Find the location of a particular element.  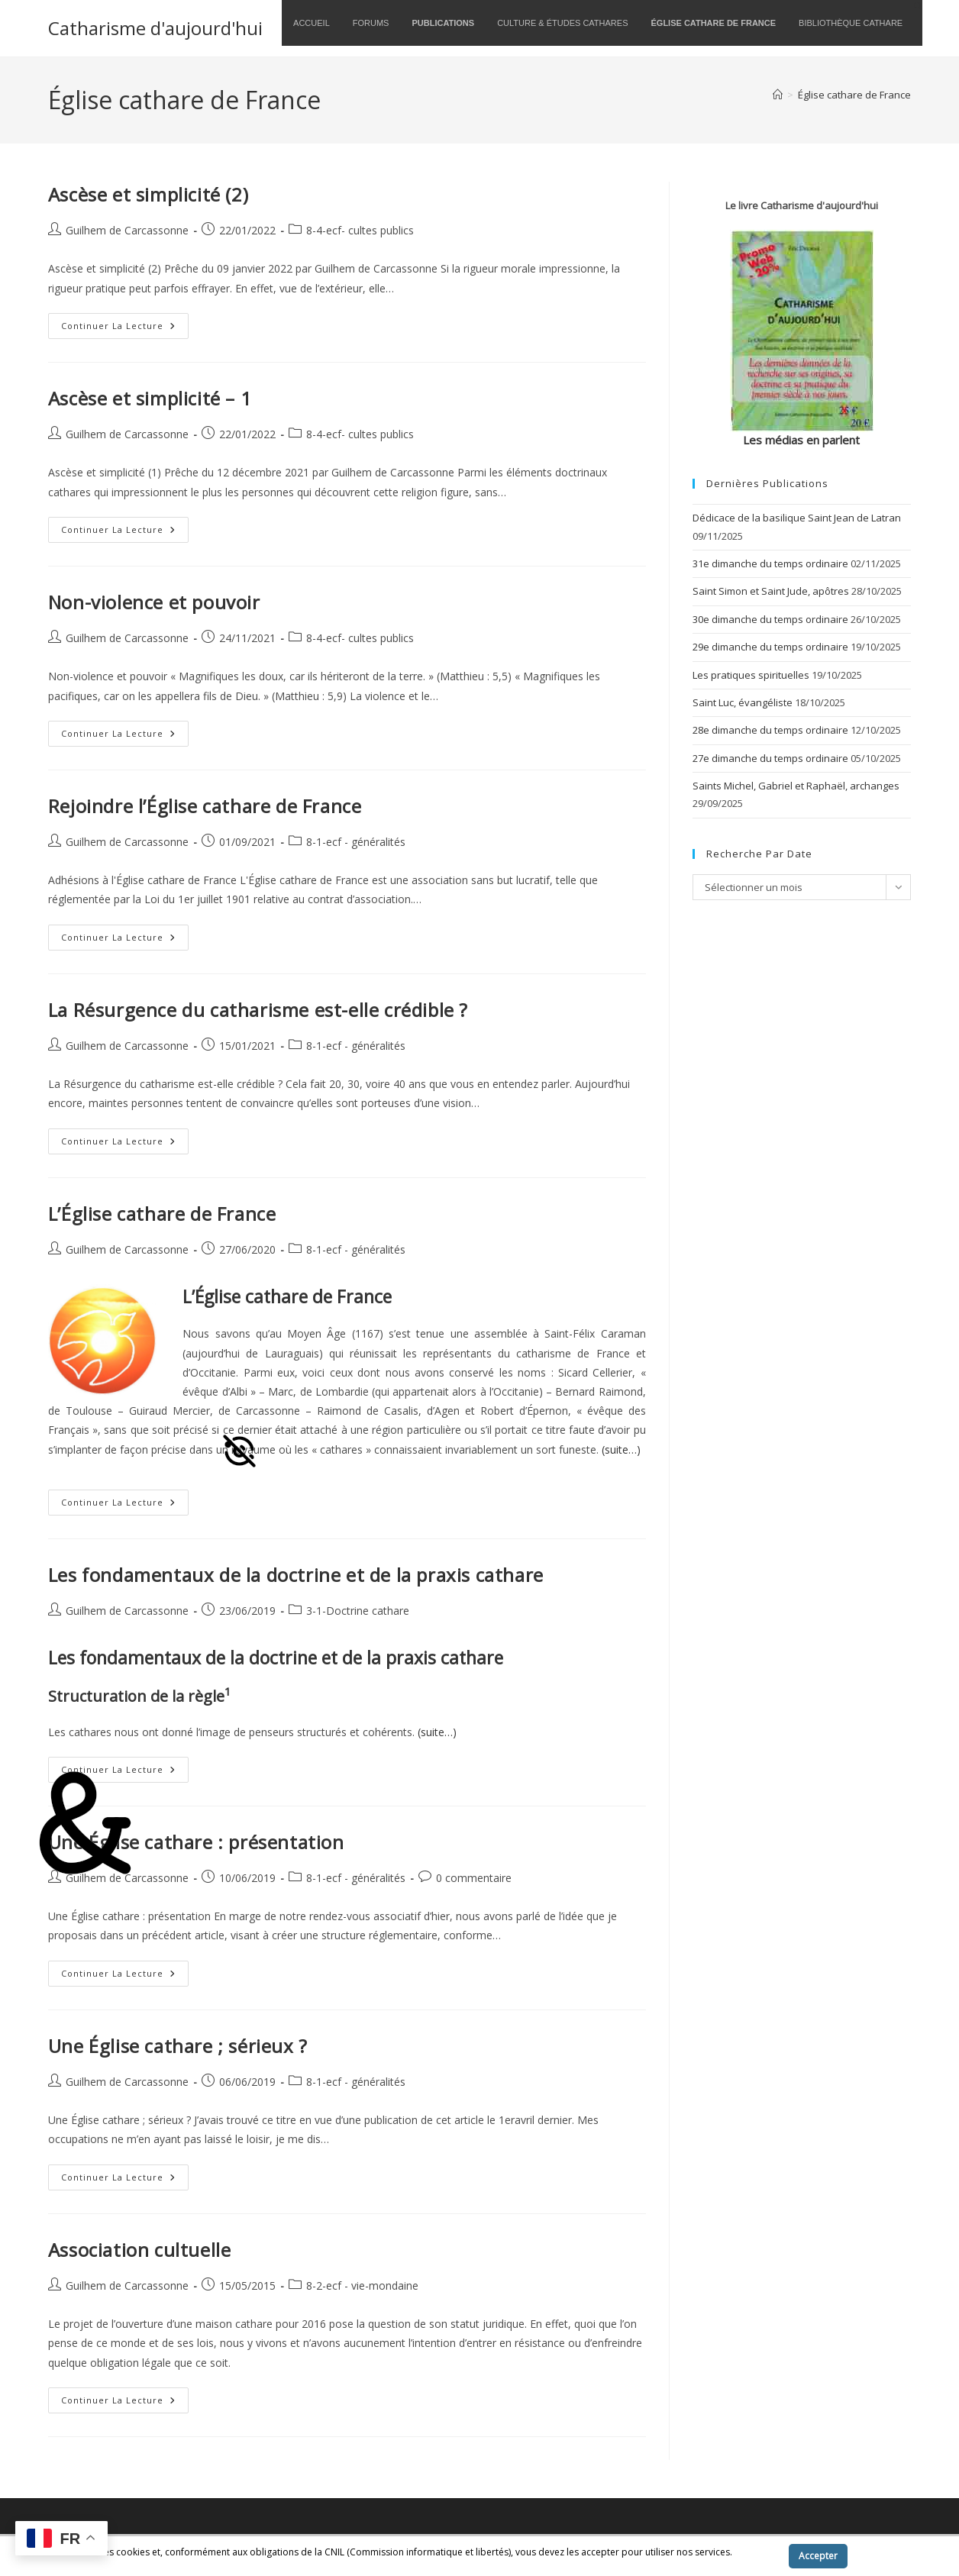

disable analytics tracking is located at coordinates (239, 1451).